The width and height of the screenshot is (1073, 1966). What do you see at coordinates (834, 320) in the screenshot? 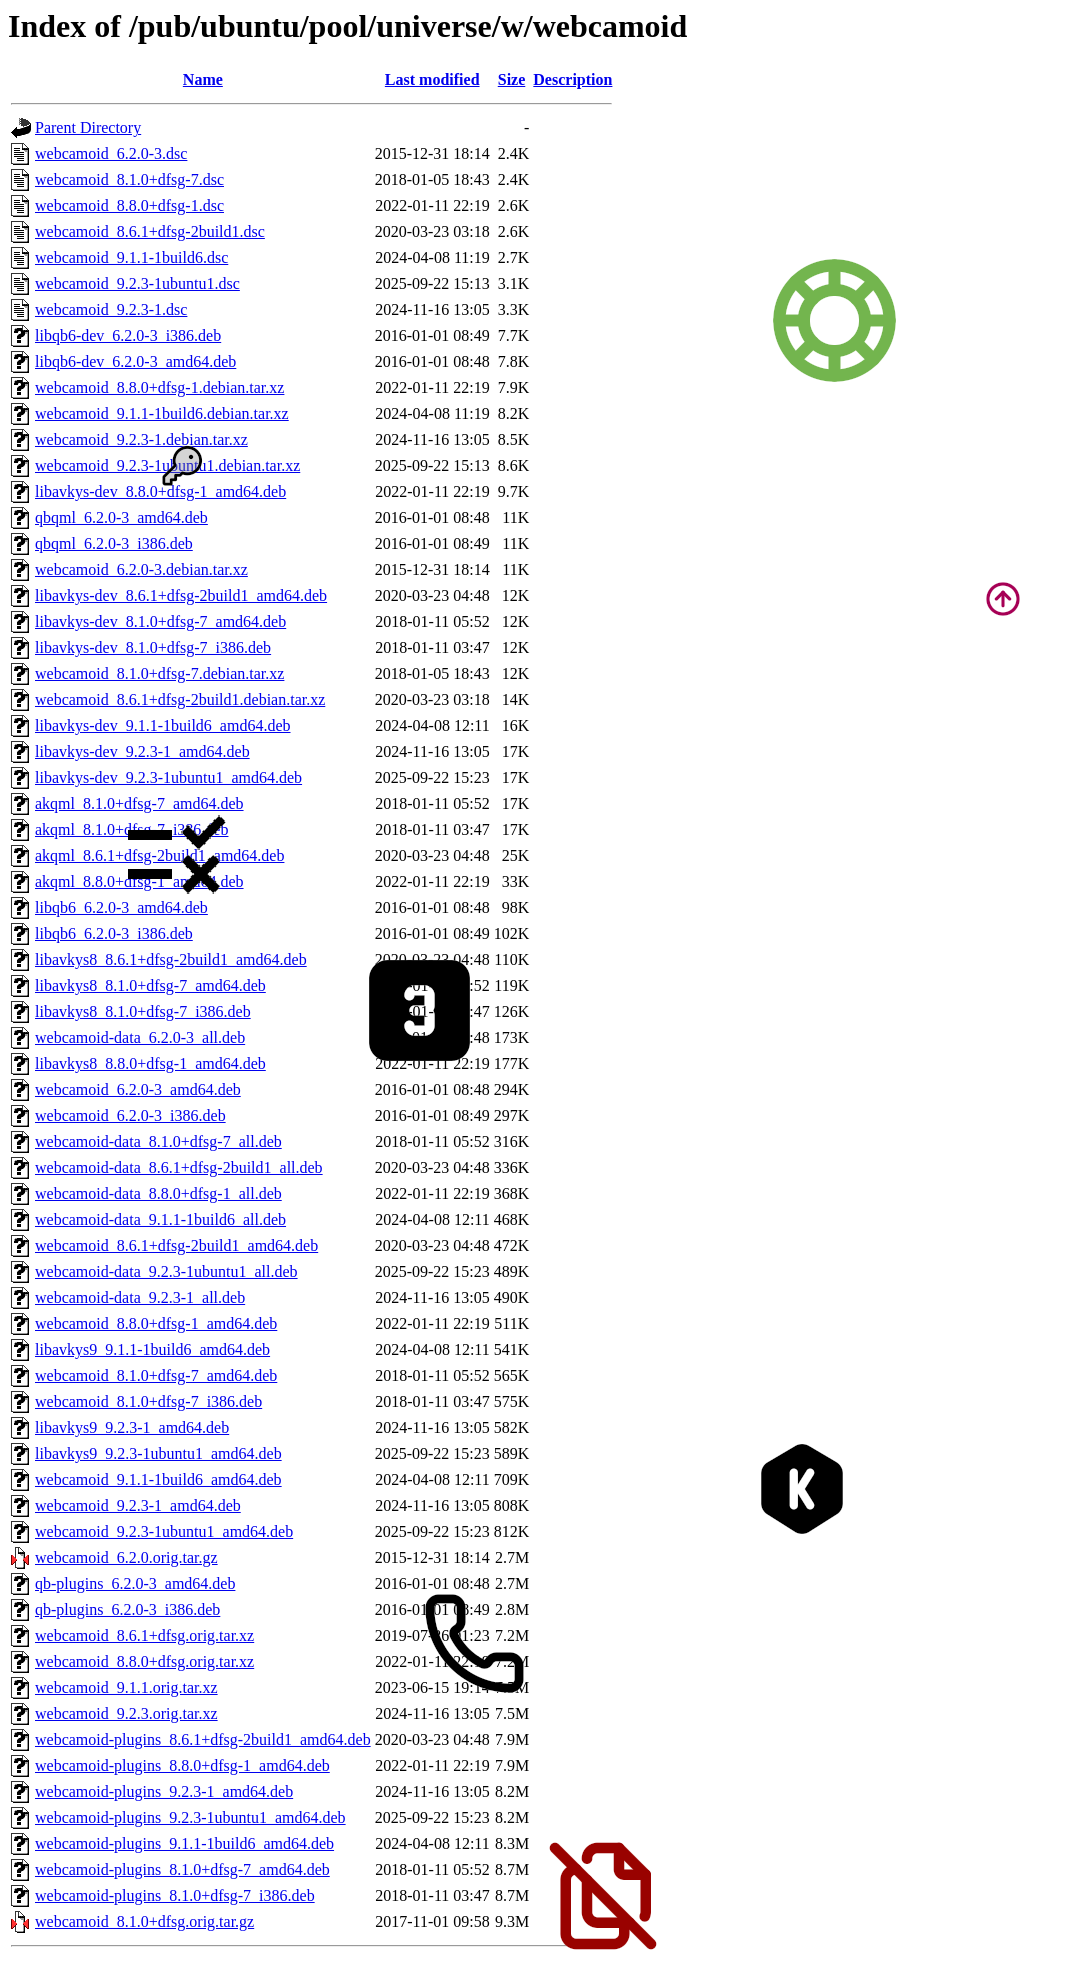
I see `access casino or gambling games` at bounding box center [834, 320].